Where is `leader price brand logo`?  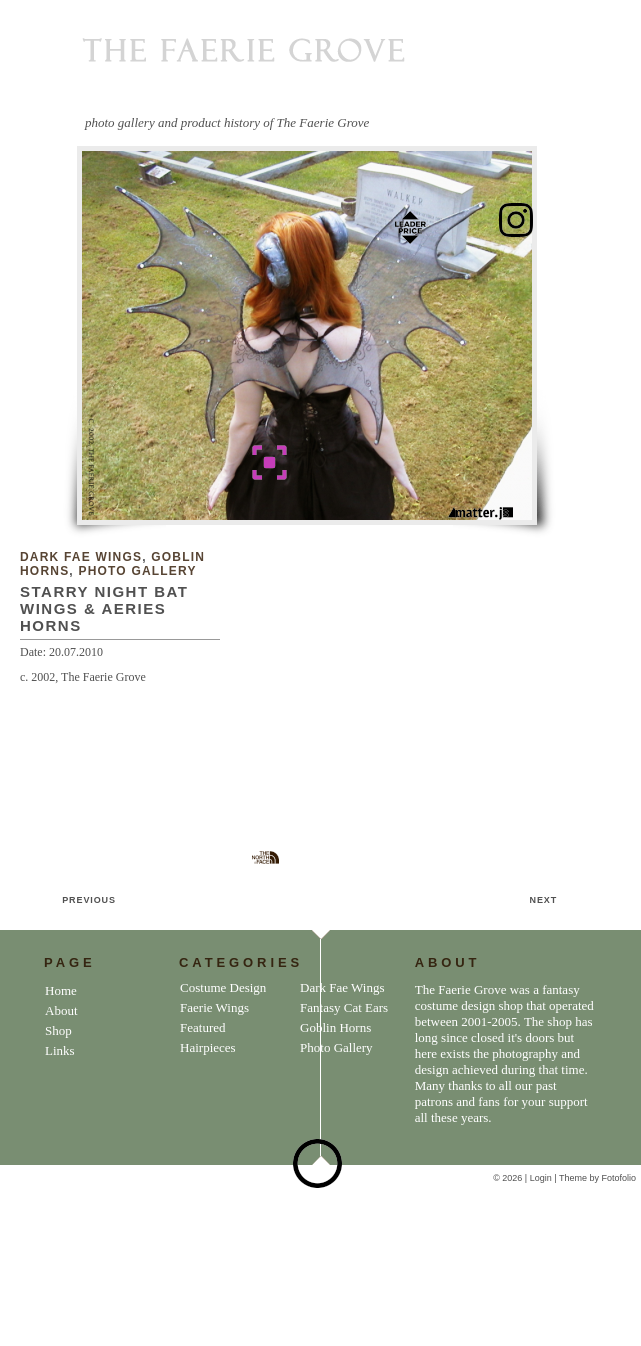 leader price brand logo is located at coordinates (410, 227).